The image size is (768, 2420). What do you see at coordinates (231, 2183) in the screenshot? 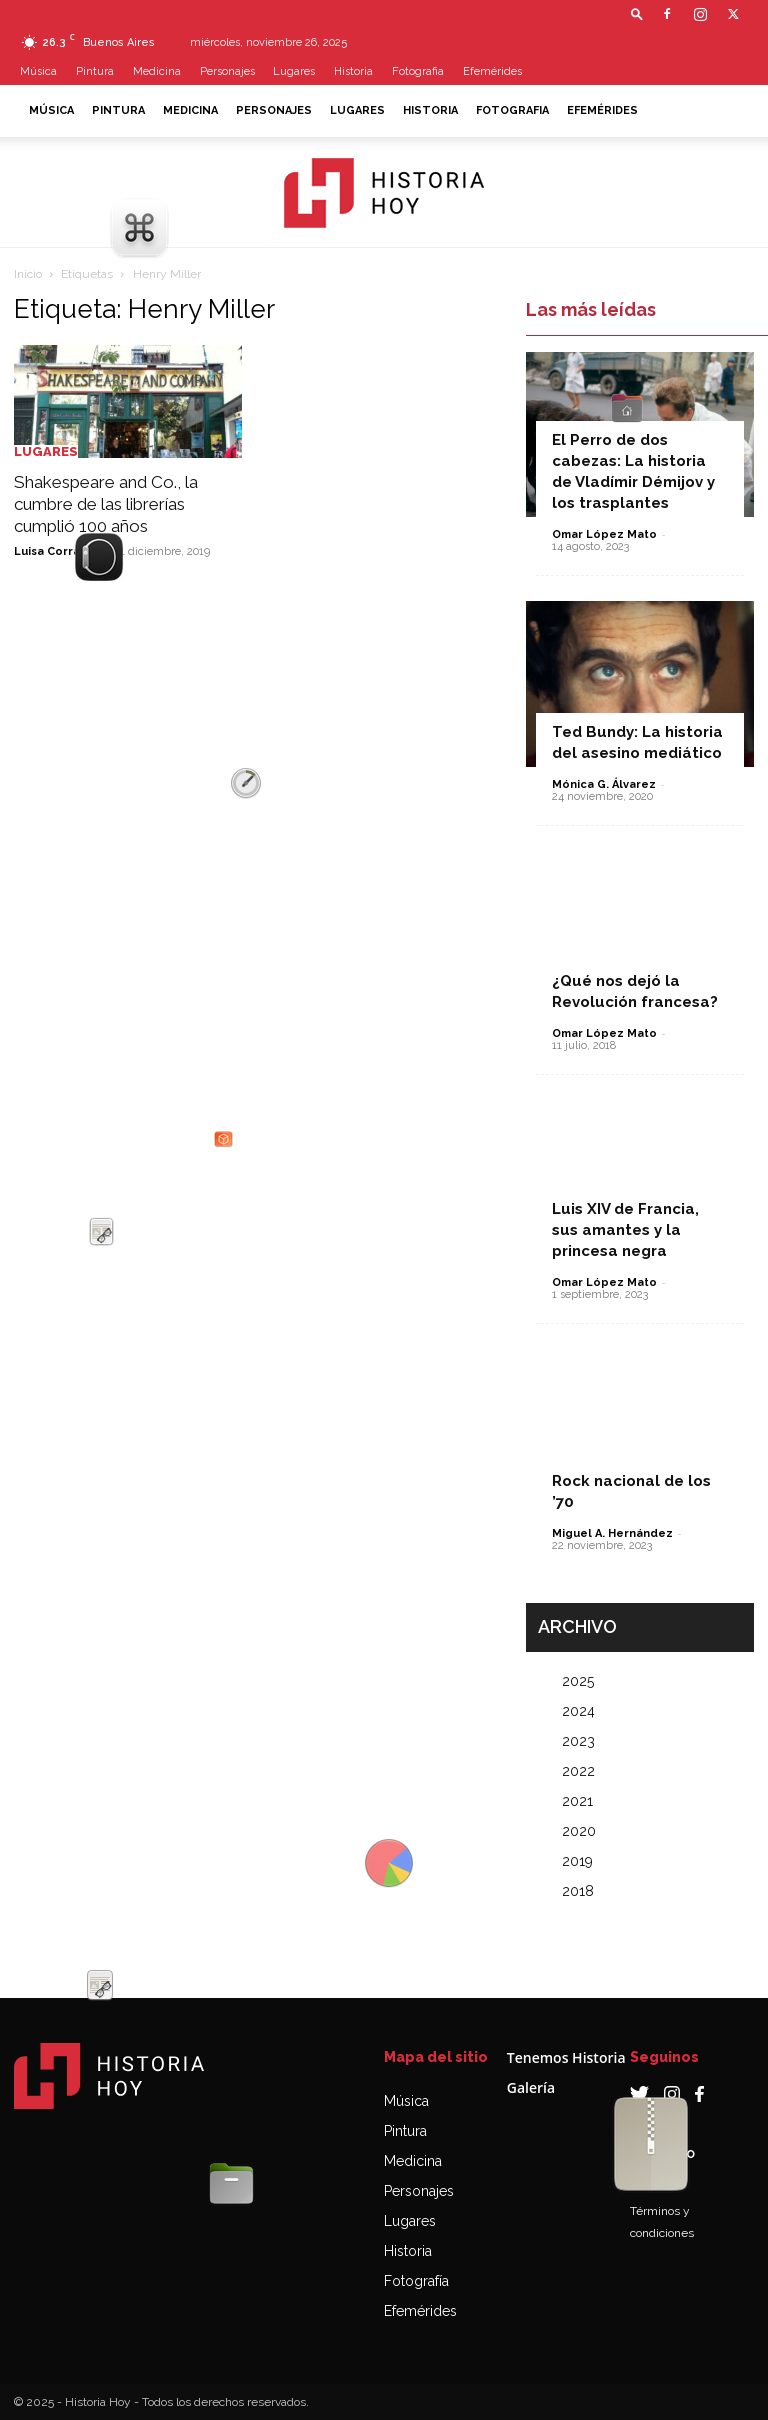
I see `open file manager application` at bounding box center [231, 2183].